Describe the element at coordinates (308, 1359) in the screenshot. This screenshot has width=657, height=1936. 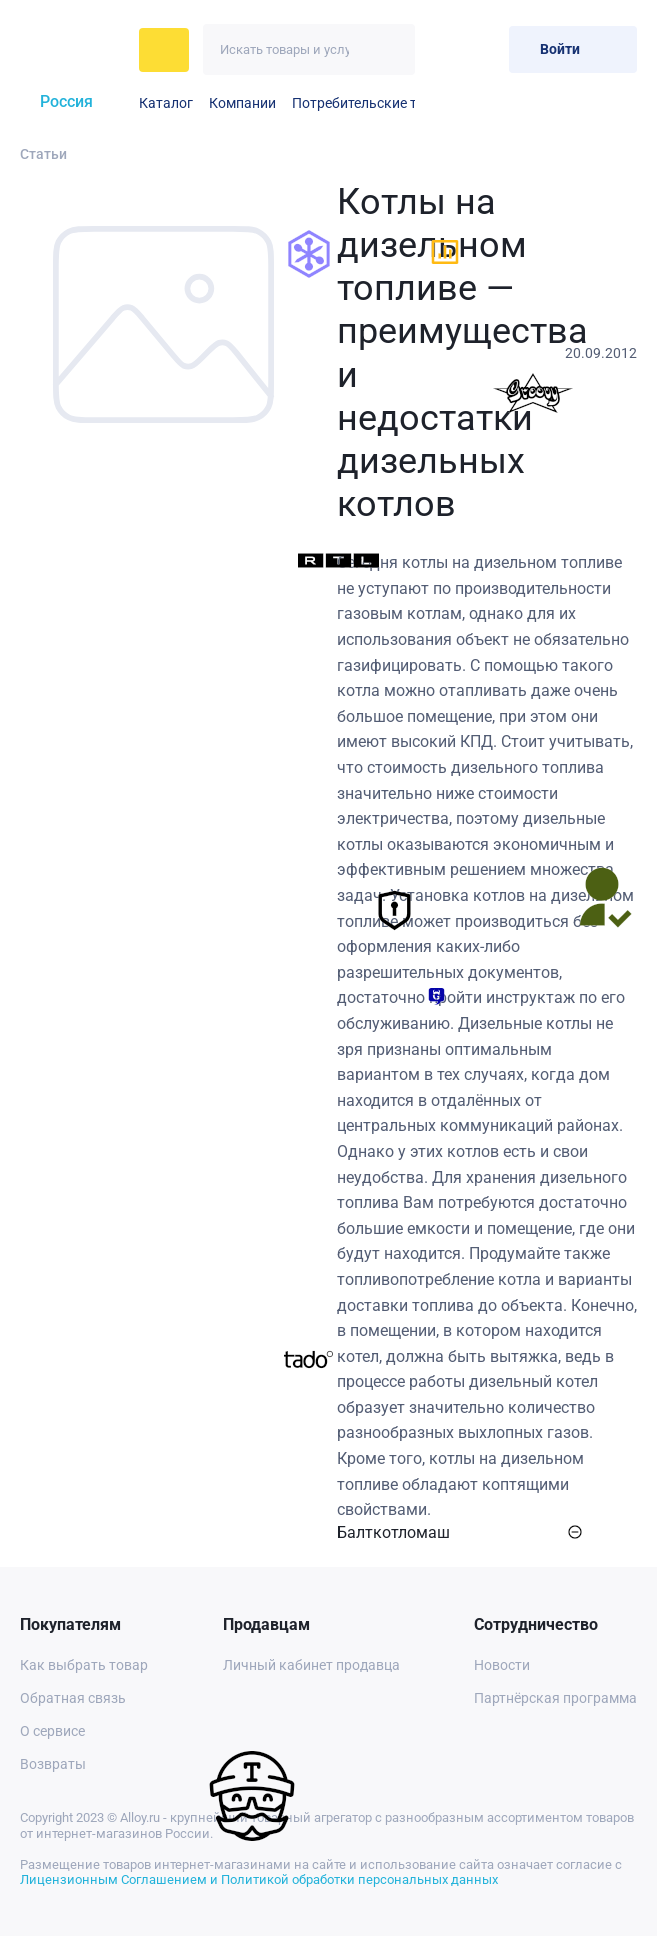
I see `tado° smart home app logo` at that location.